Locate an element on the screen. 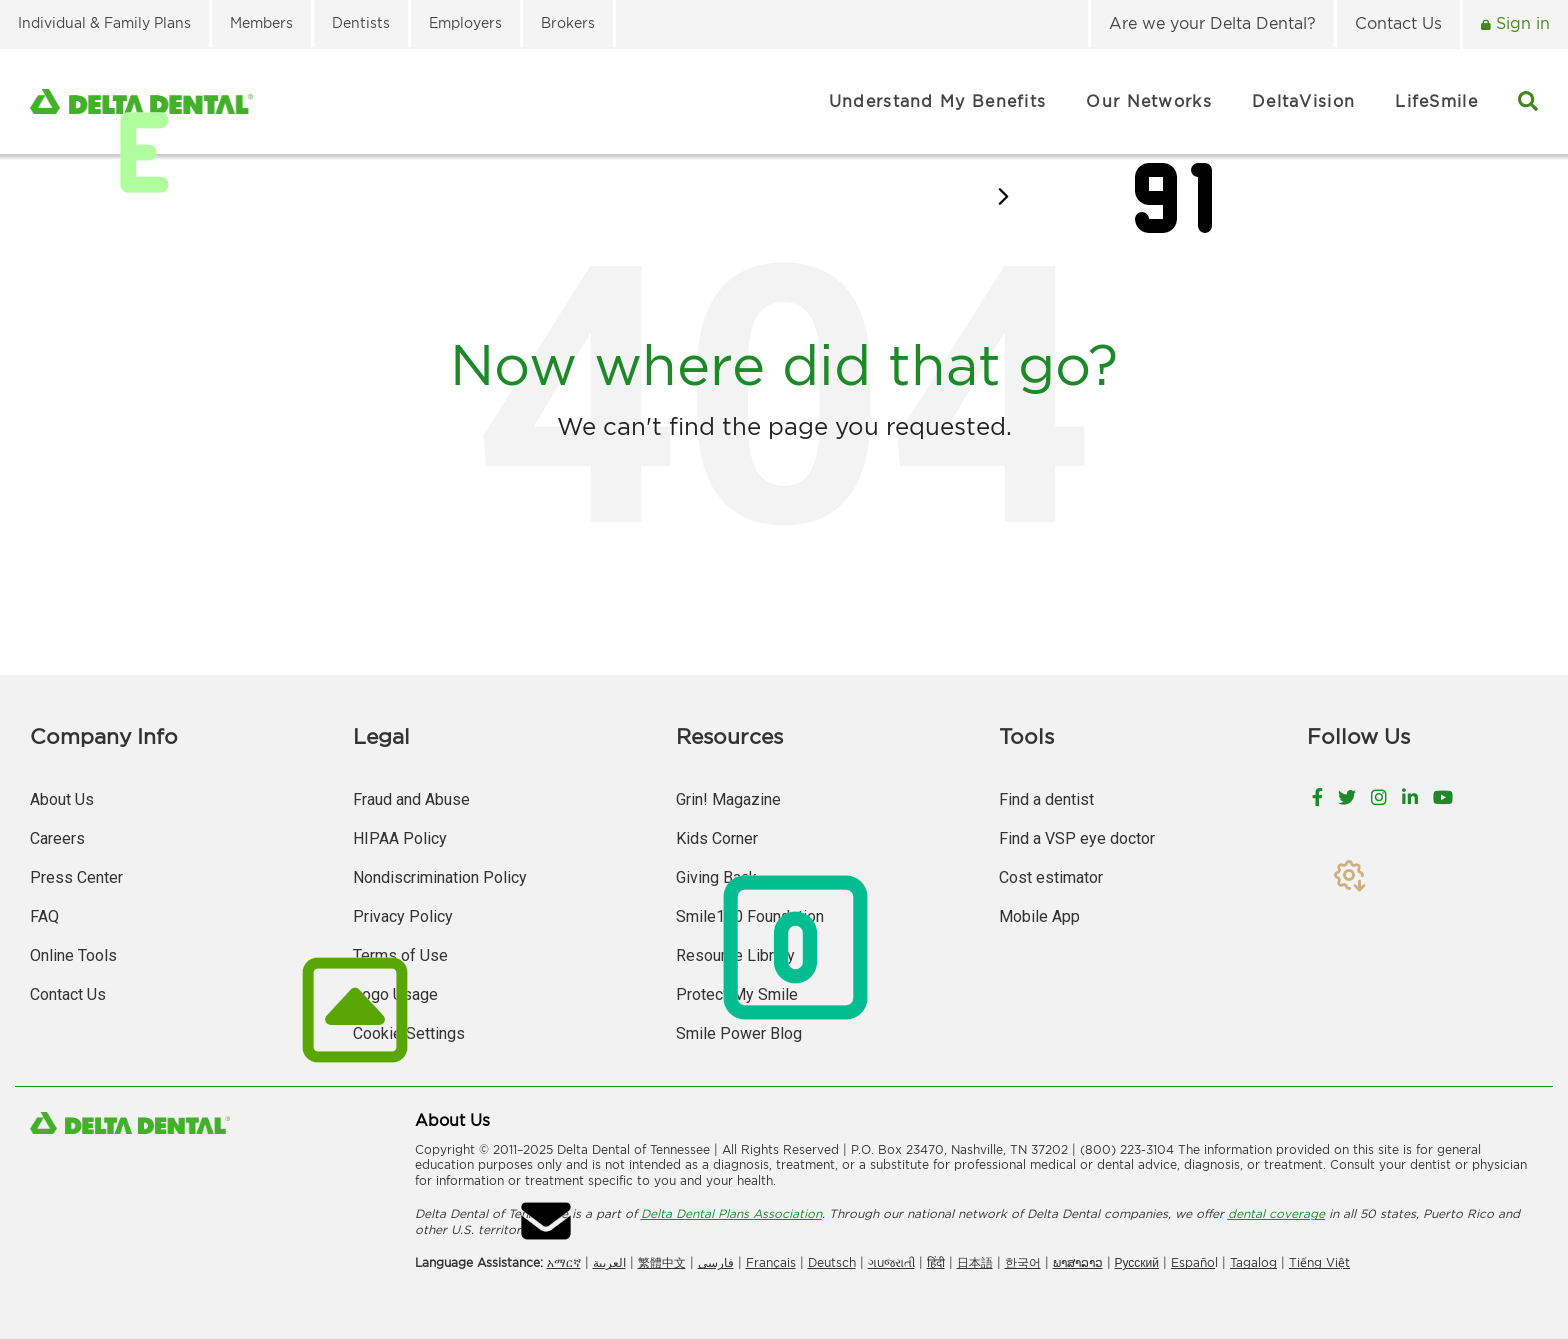 Image resolution: width=1568 pixels, height=1339 pixels. indicates 91 unread notifications or items is located at coordinates (1177, 198).